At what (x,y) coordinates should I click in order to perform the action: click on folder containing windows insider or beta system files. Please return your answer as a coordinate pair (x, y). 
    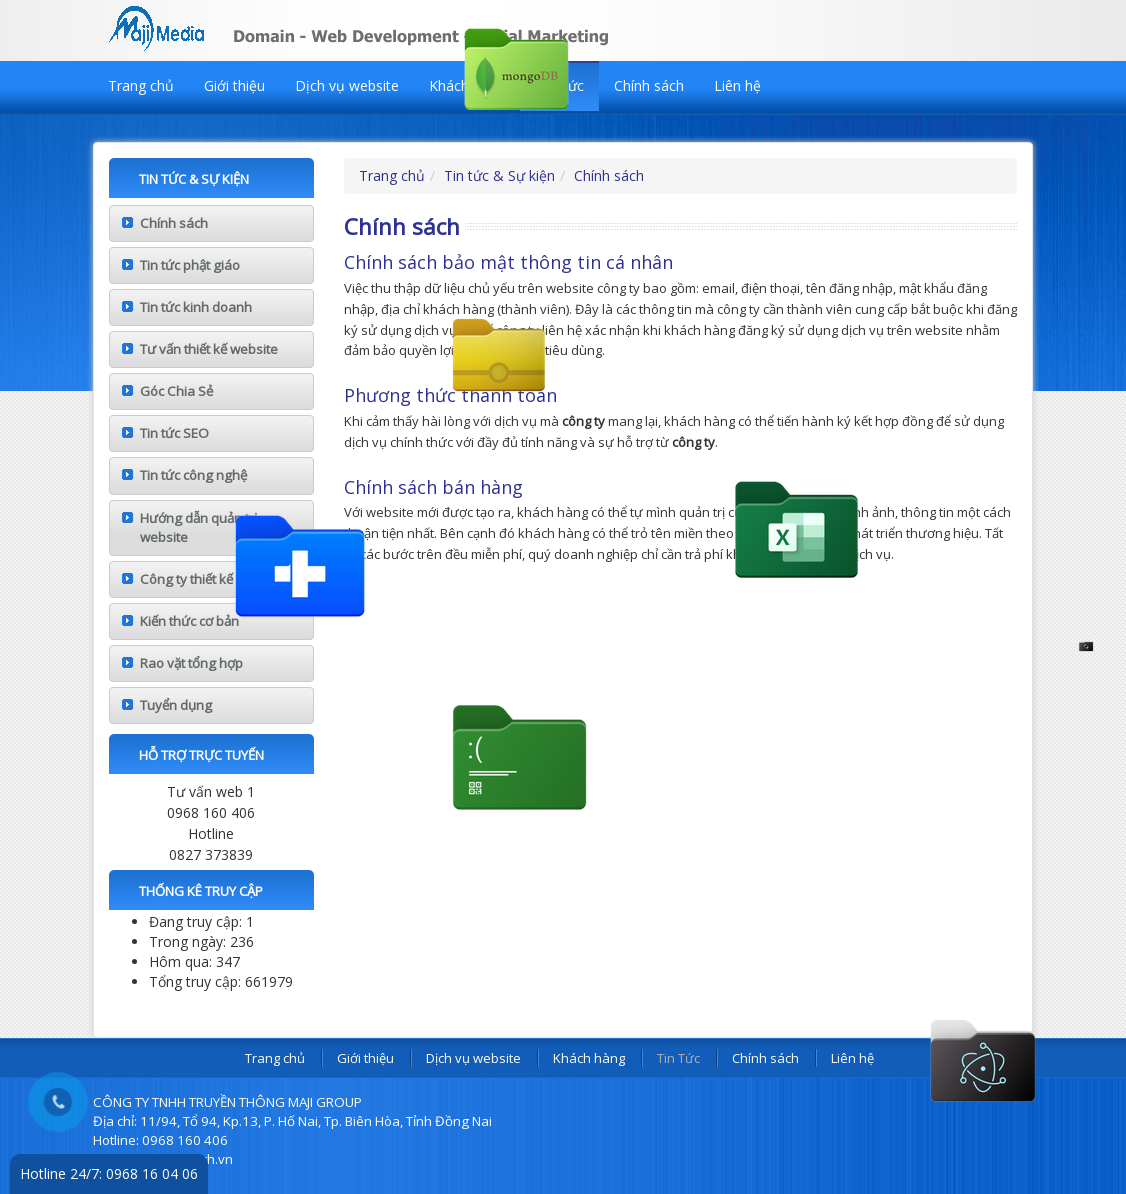
    Looking at the image, I should click on (519, 761).